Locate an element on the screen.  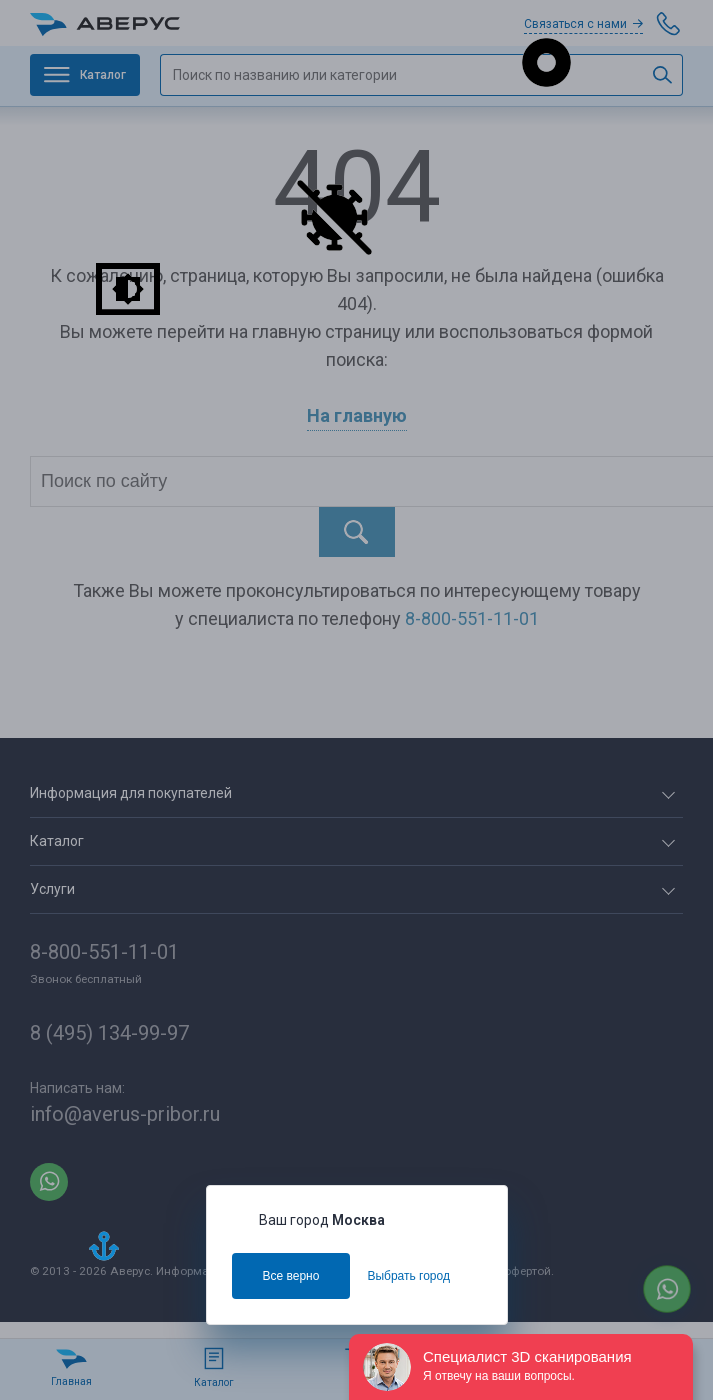
adjust display brightness settings is located at coordinates (128, 289).